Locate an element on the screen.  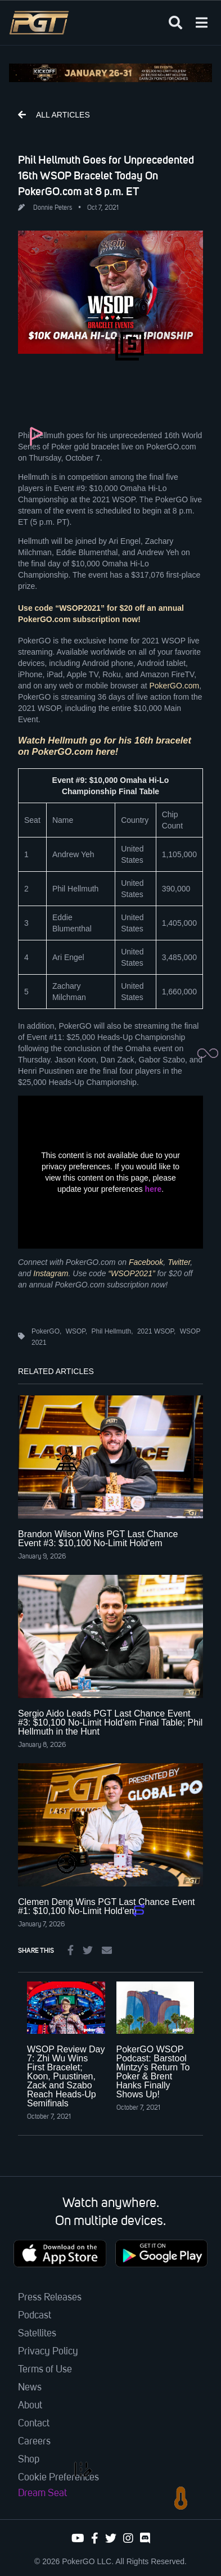
indicates unlimited or infinite content is located at coordinates (208, 1053).